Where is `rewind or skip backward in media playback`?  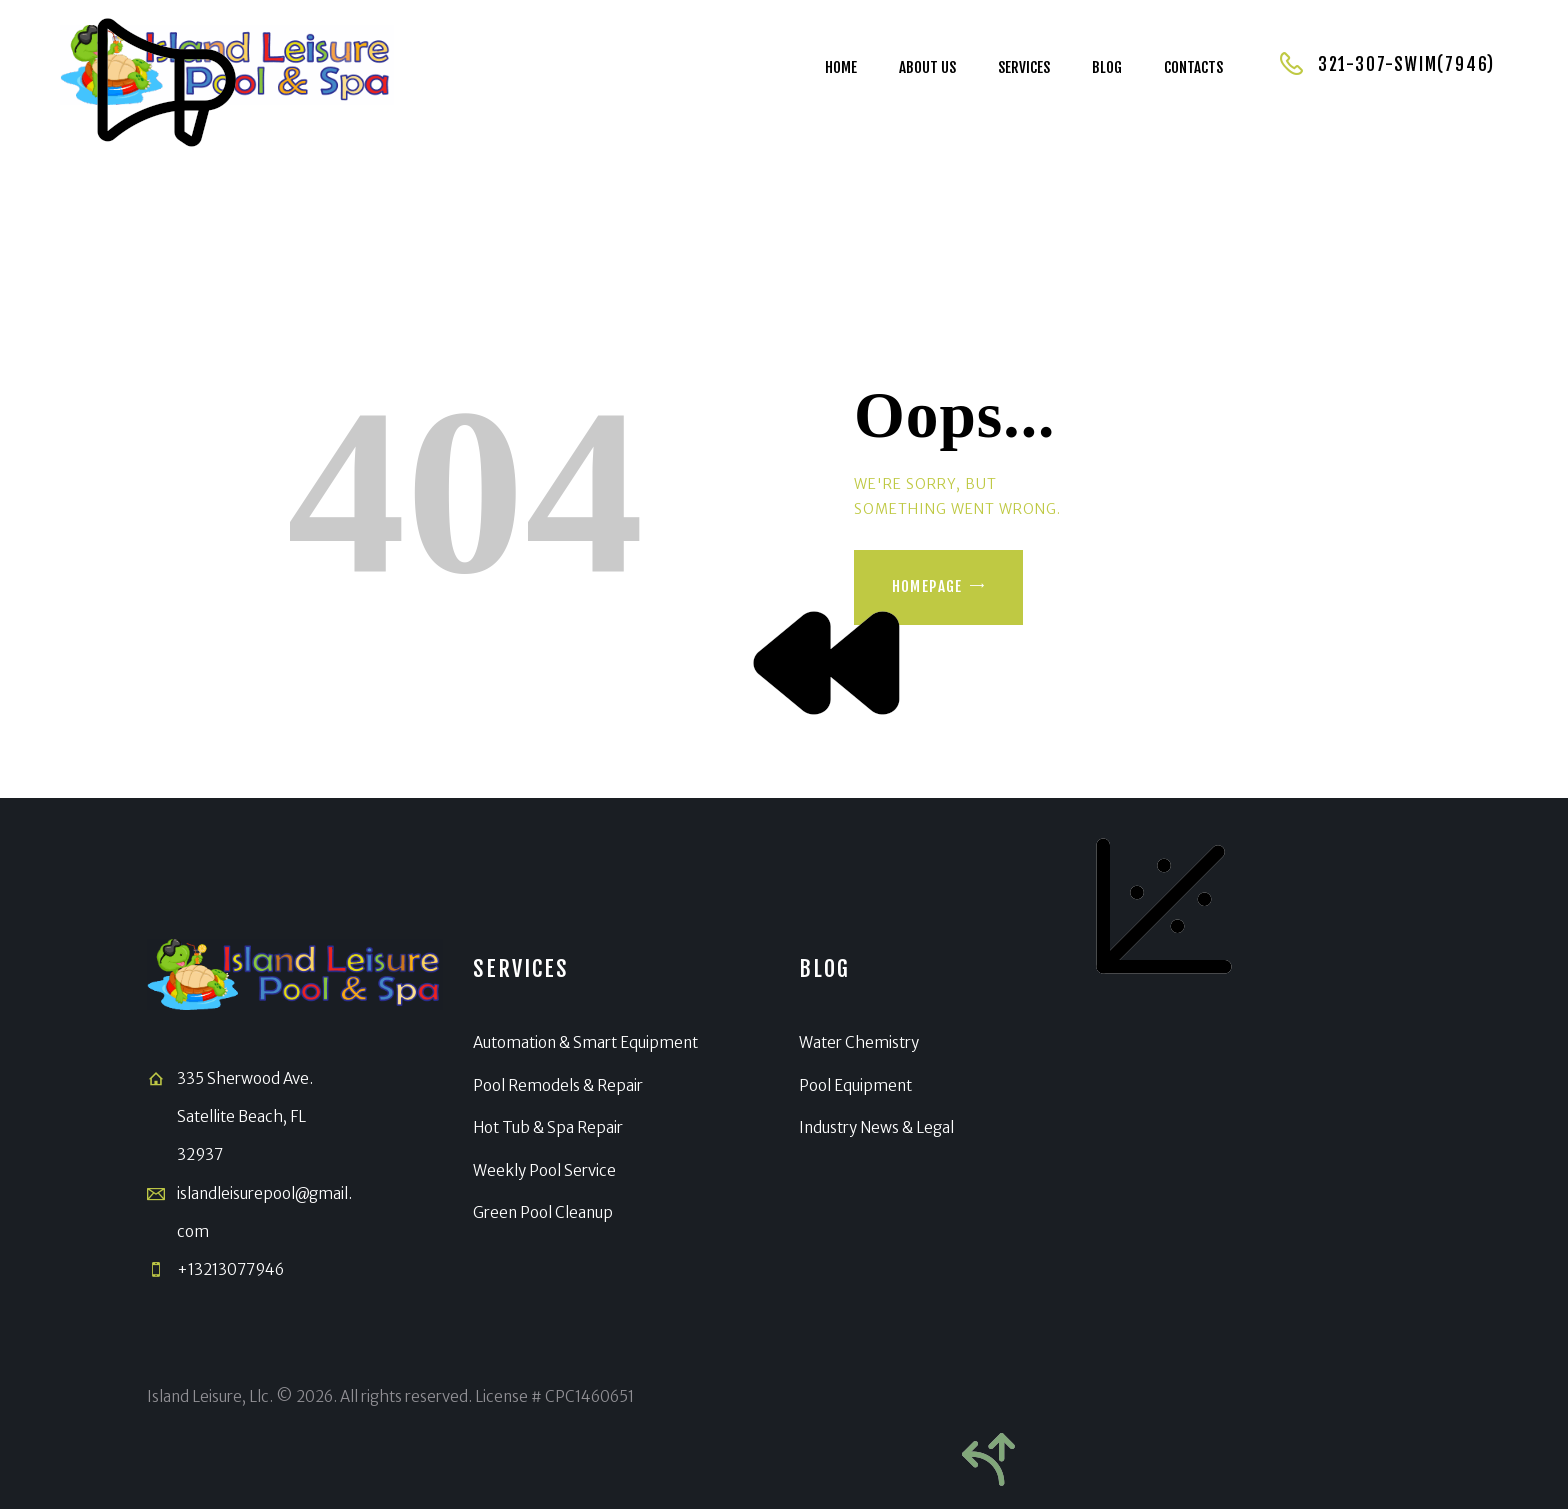 rewind or skip backward in media playback is located at coordinates (835, 663).